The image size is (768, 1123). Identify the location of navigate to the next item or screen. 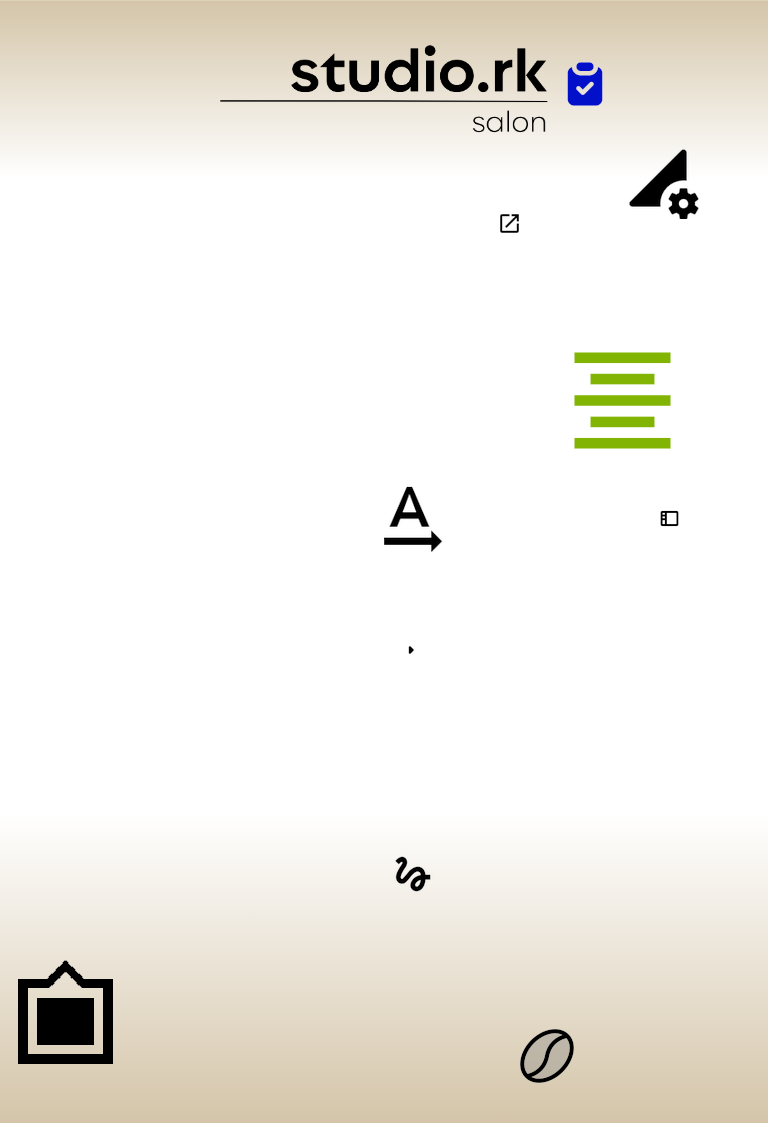
(411, 650).